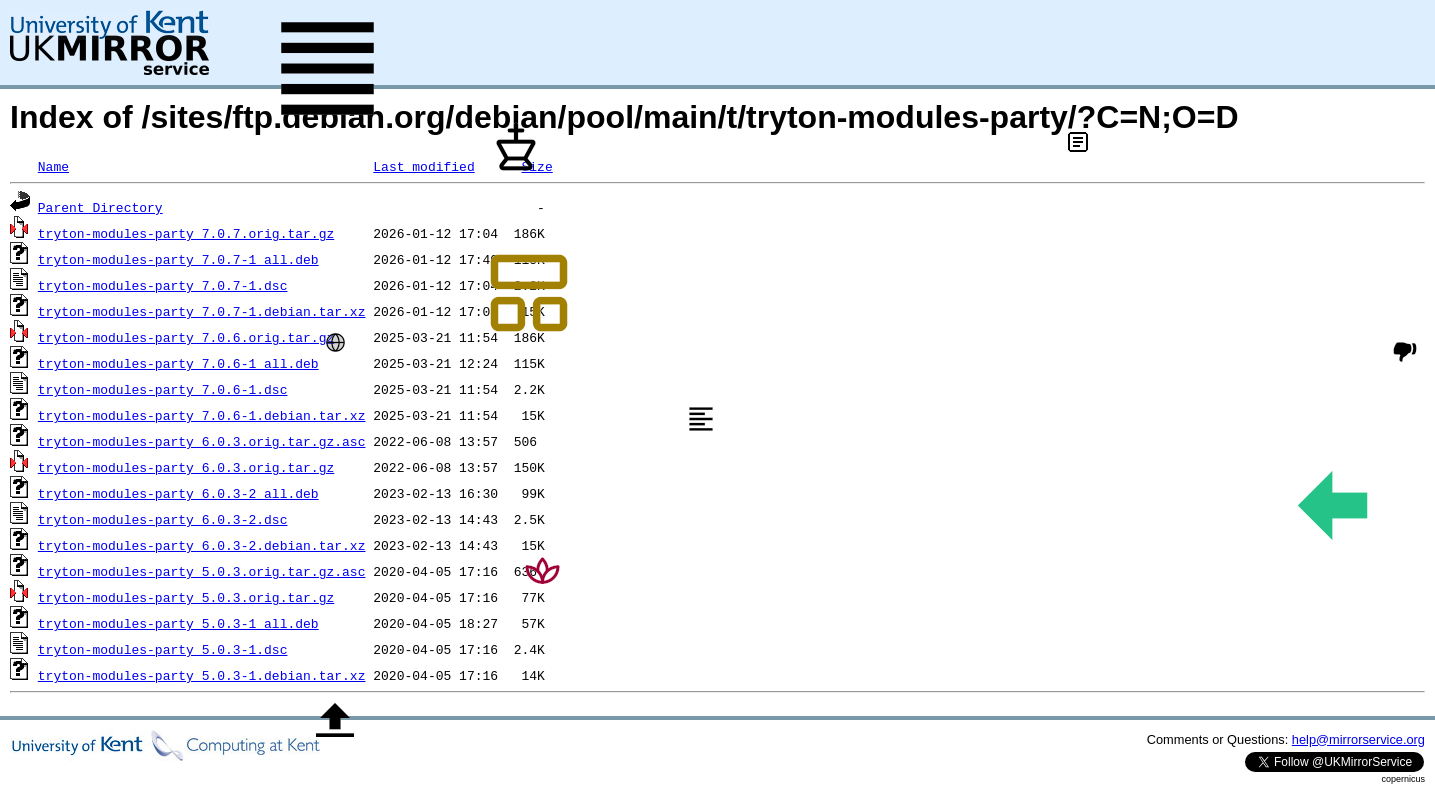 This screenshot has height=799, width=1435. What do you see at coordinates (542, 571) in the screenshot?
I see `access plant care or gardening features` at bounding box center [542, 571].